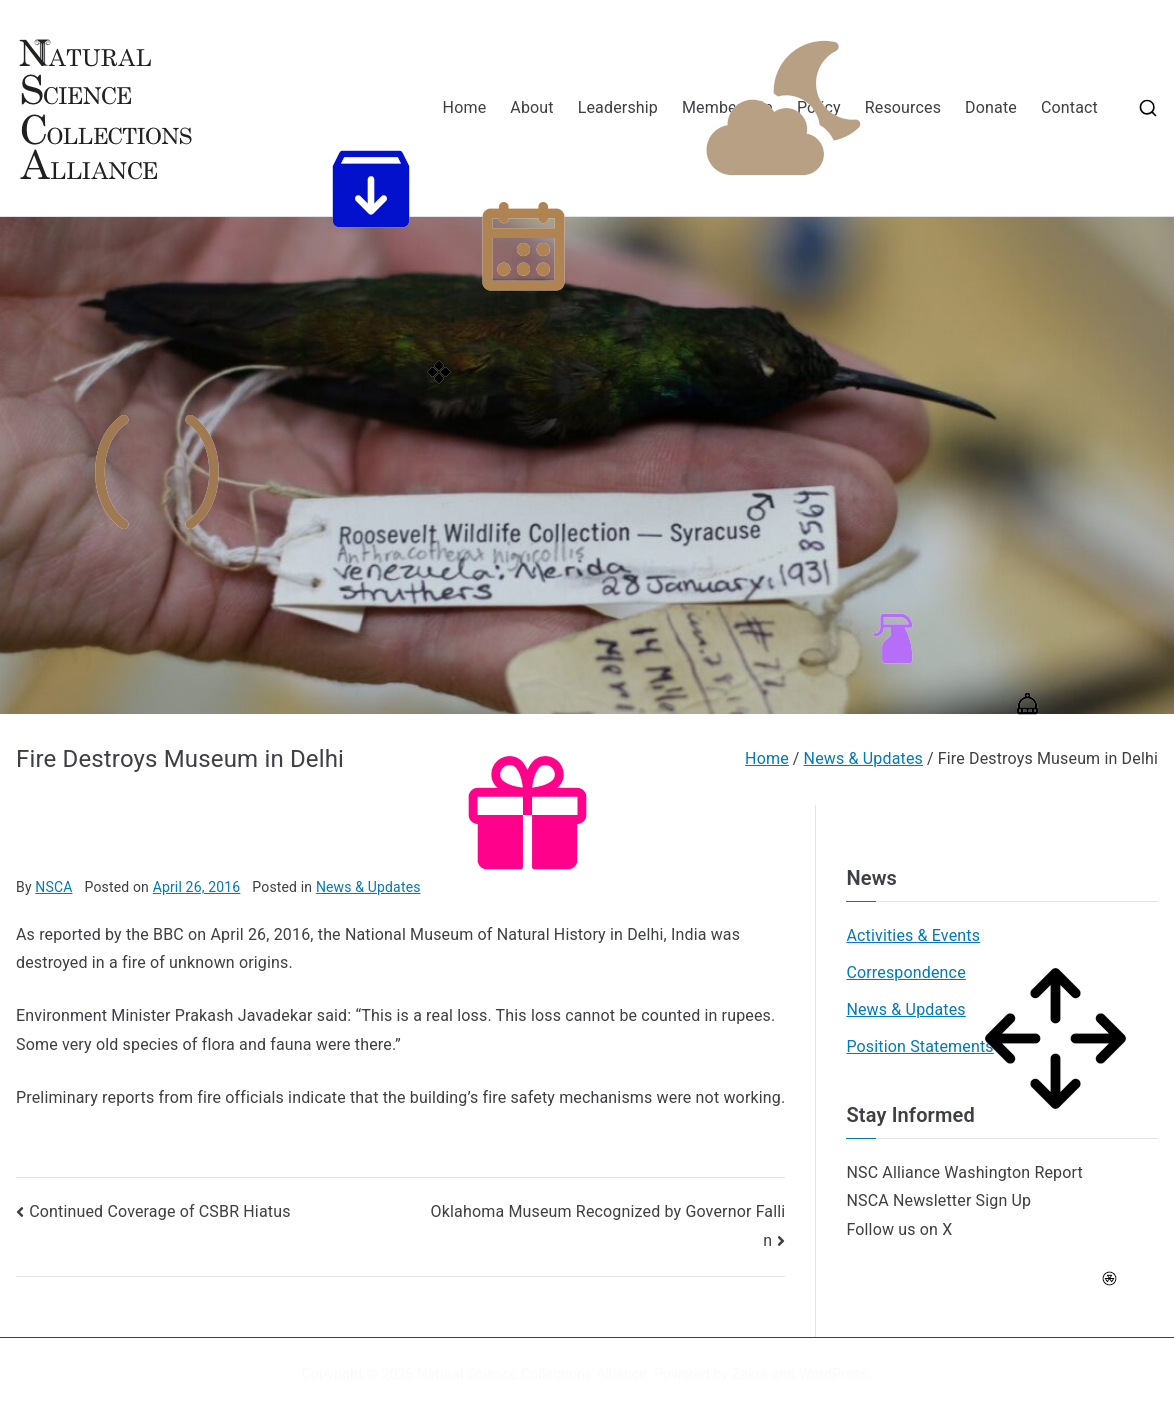  I want to click on select winter or cold weather category, so click(1027, 704).